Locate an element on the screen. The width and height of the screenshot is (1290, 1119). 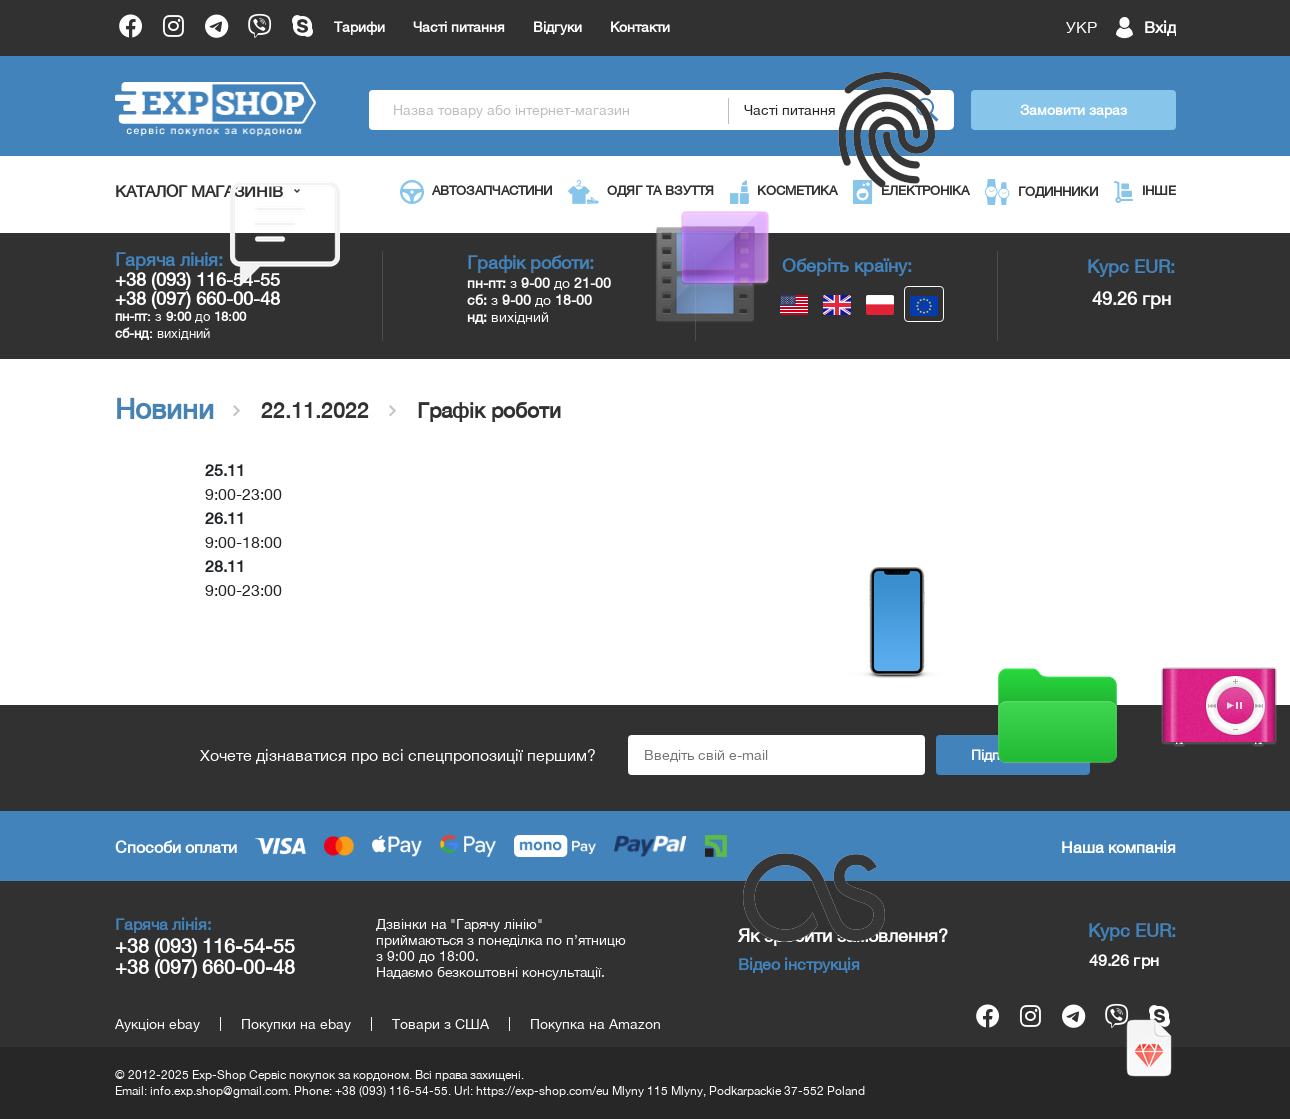
neochat messaging app system tray icon is located at coordinates (285, 234).